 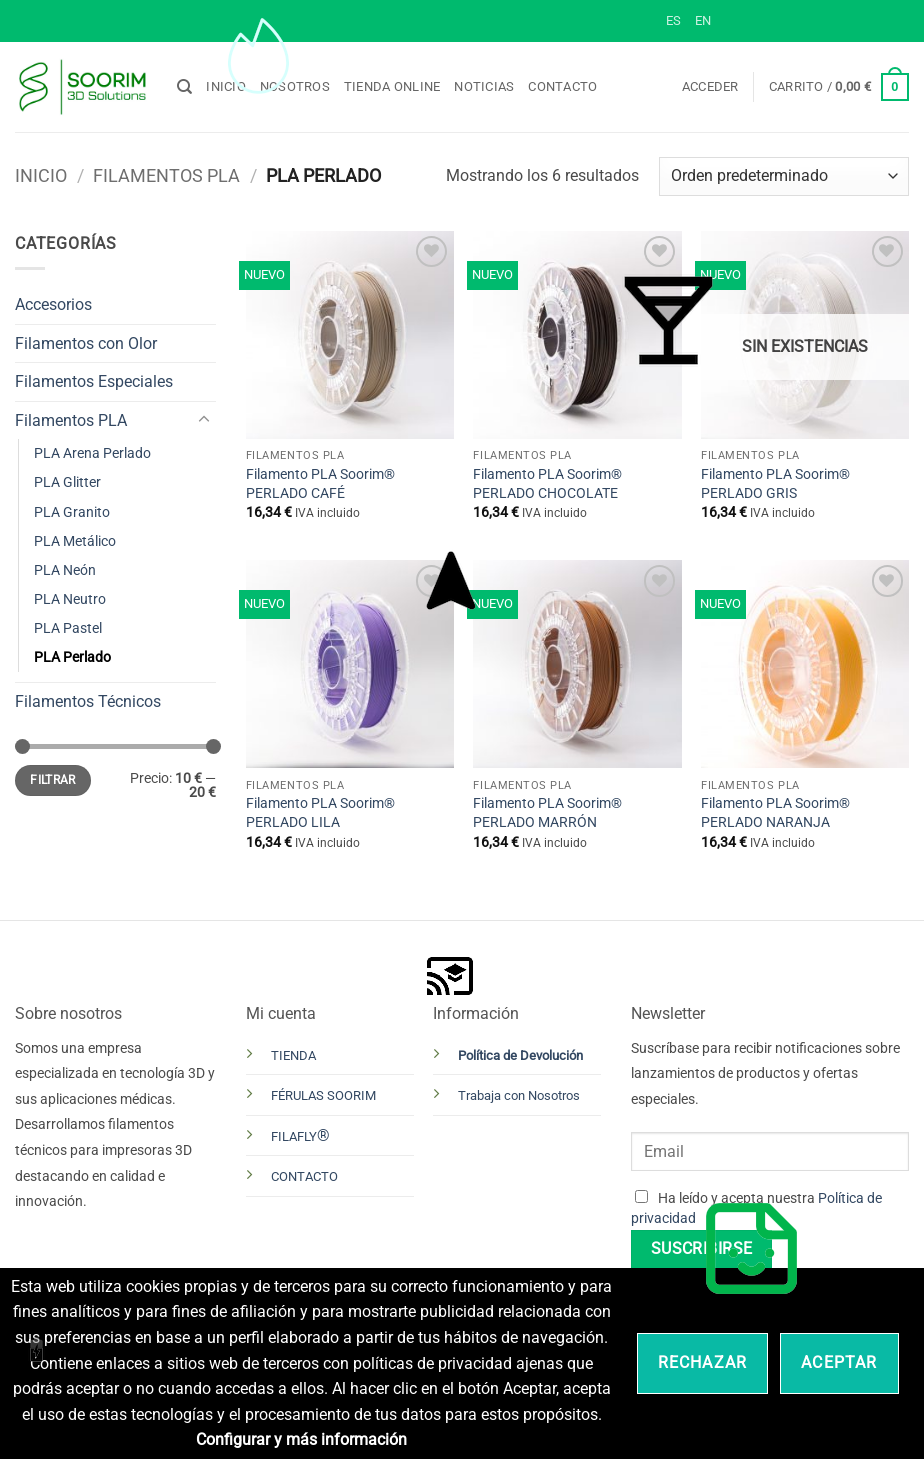 What do you see at coordinates (450, 976) in the screenshot?
I see `cast or share screen to classroom display` at bounding box center [450, 976].